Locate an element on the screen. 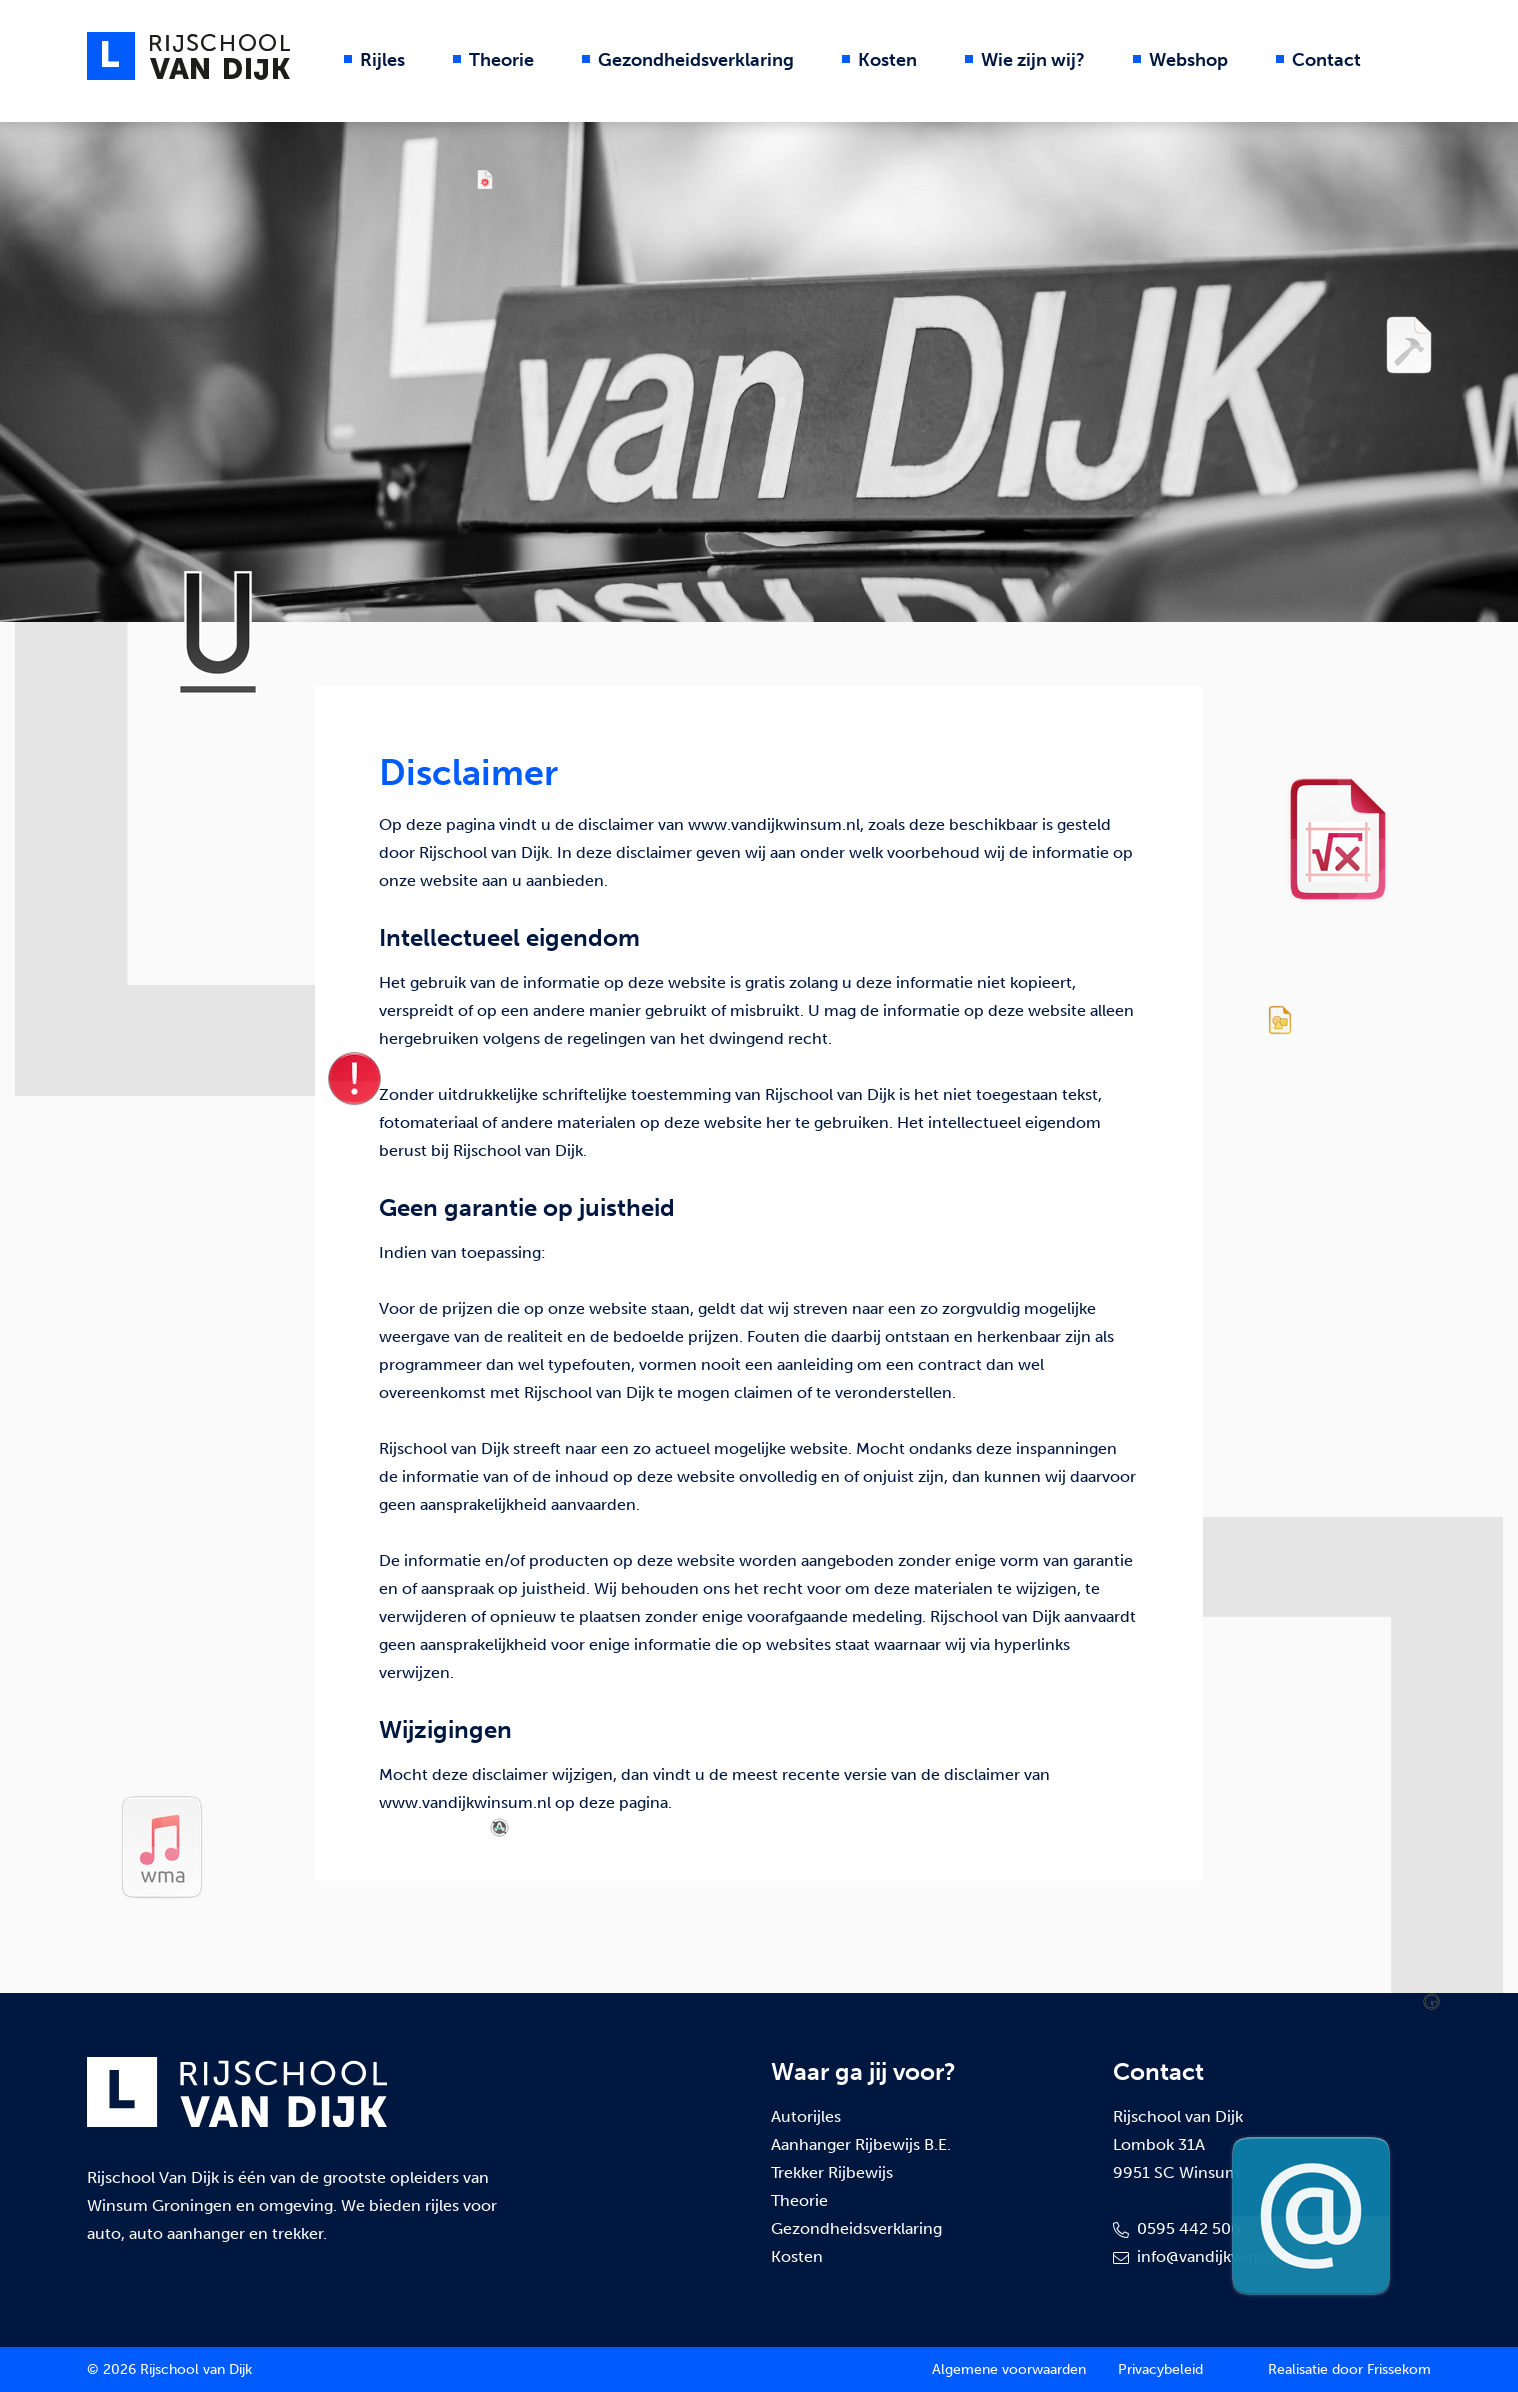 The width and height of the screenshot is (1518, 2392). libreoffice draw template file is located at coordinates (1280, 1020).